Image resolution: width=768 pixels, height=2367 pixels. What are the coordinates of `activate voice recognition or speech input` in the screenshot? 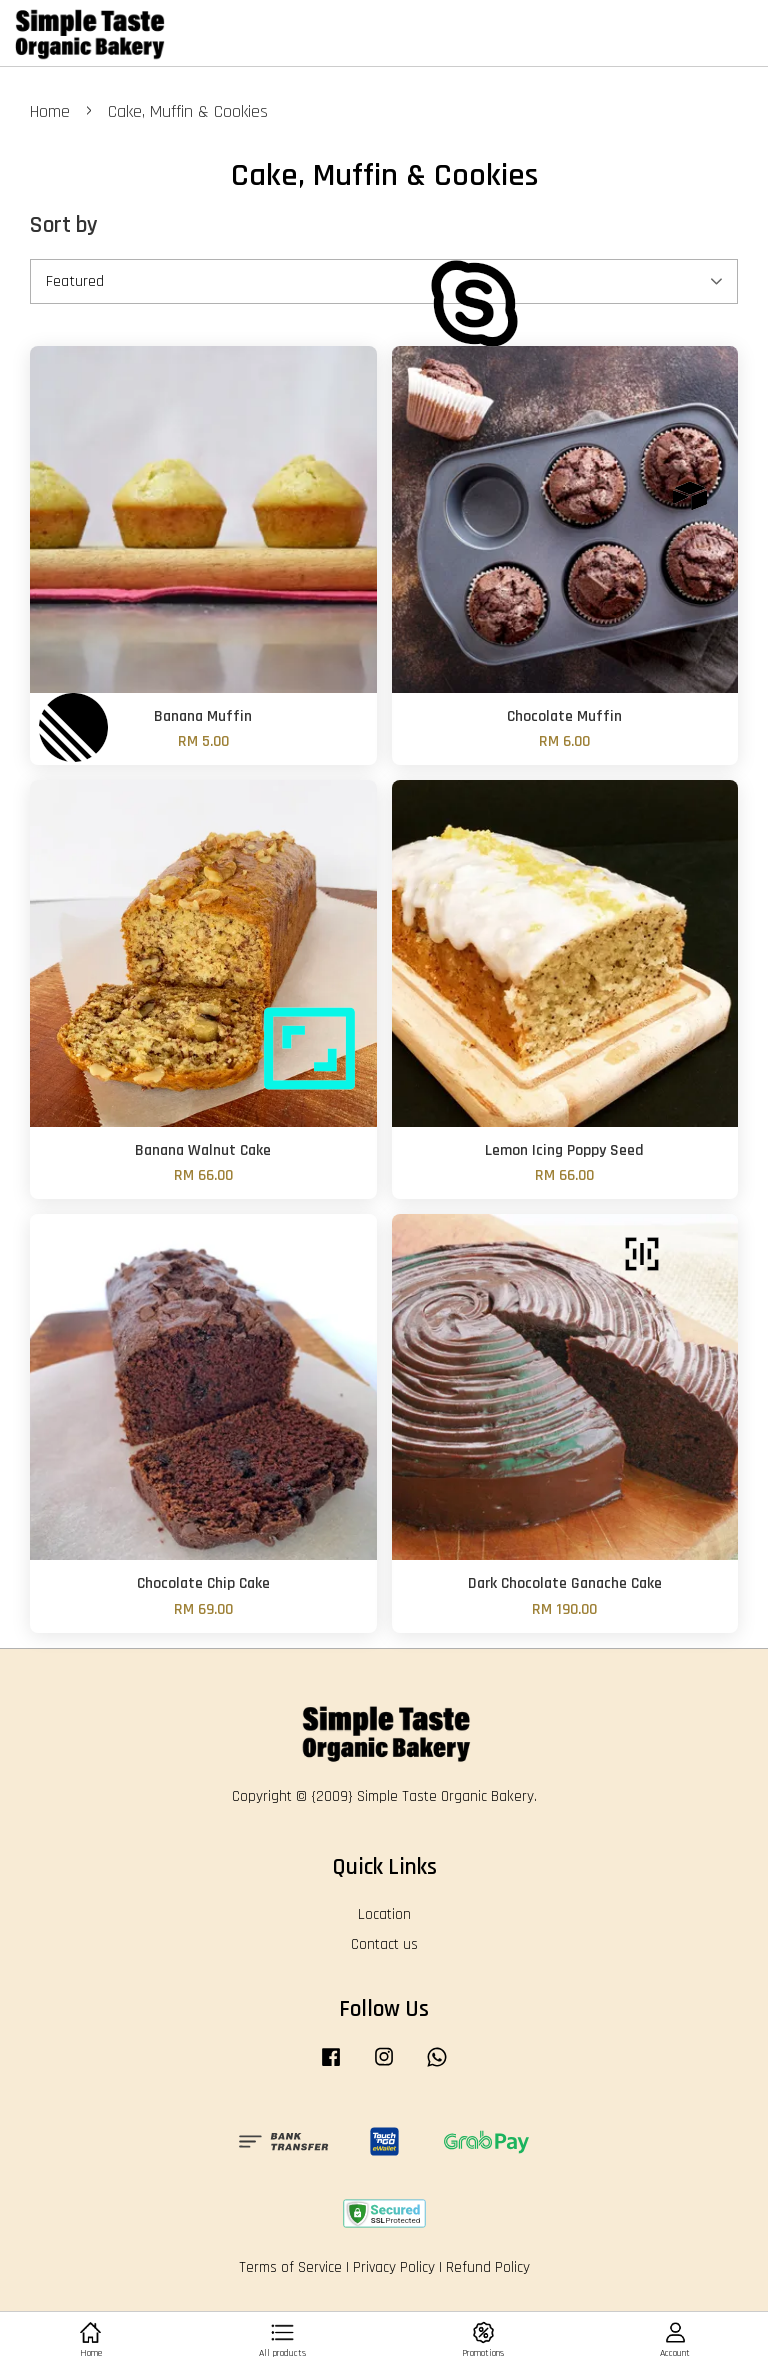 It's located at (642, 1254).